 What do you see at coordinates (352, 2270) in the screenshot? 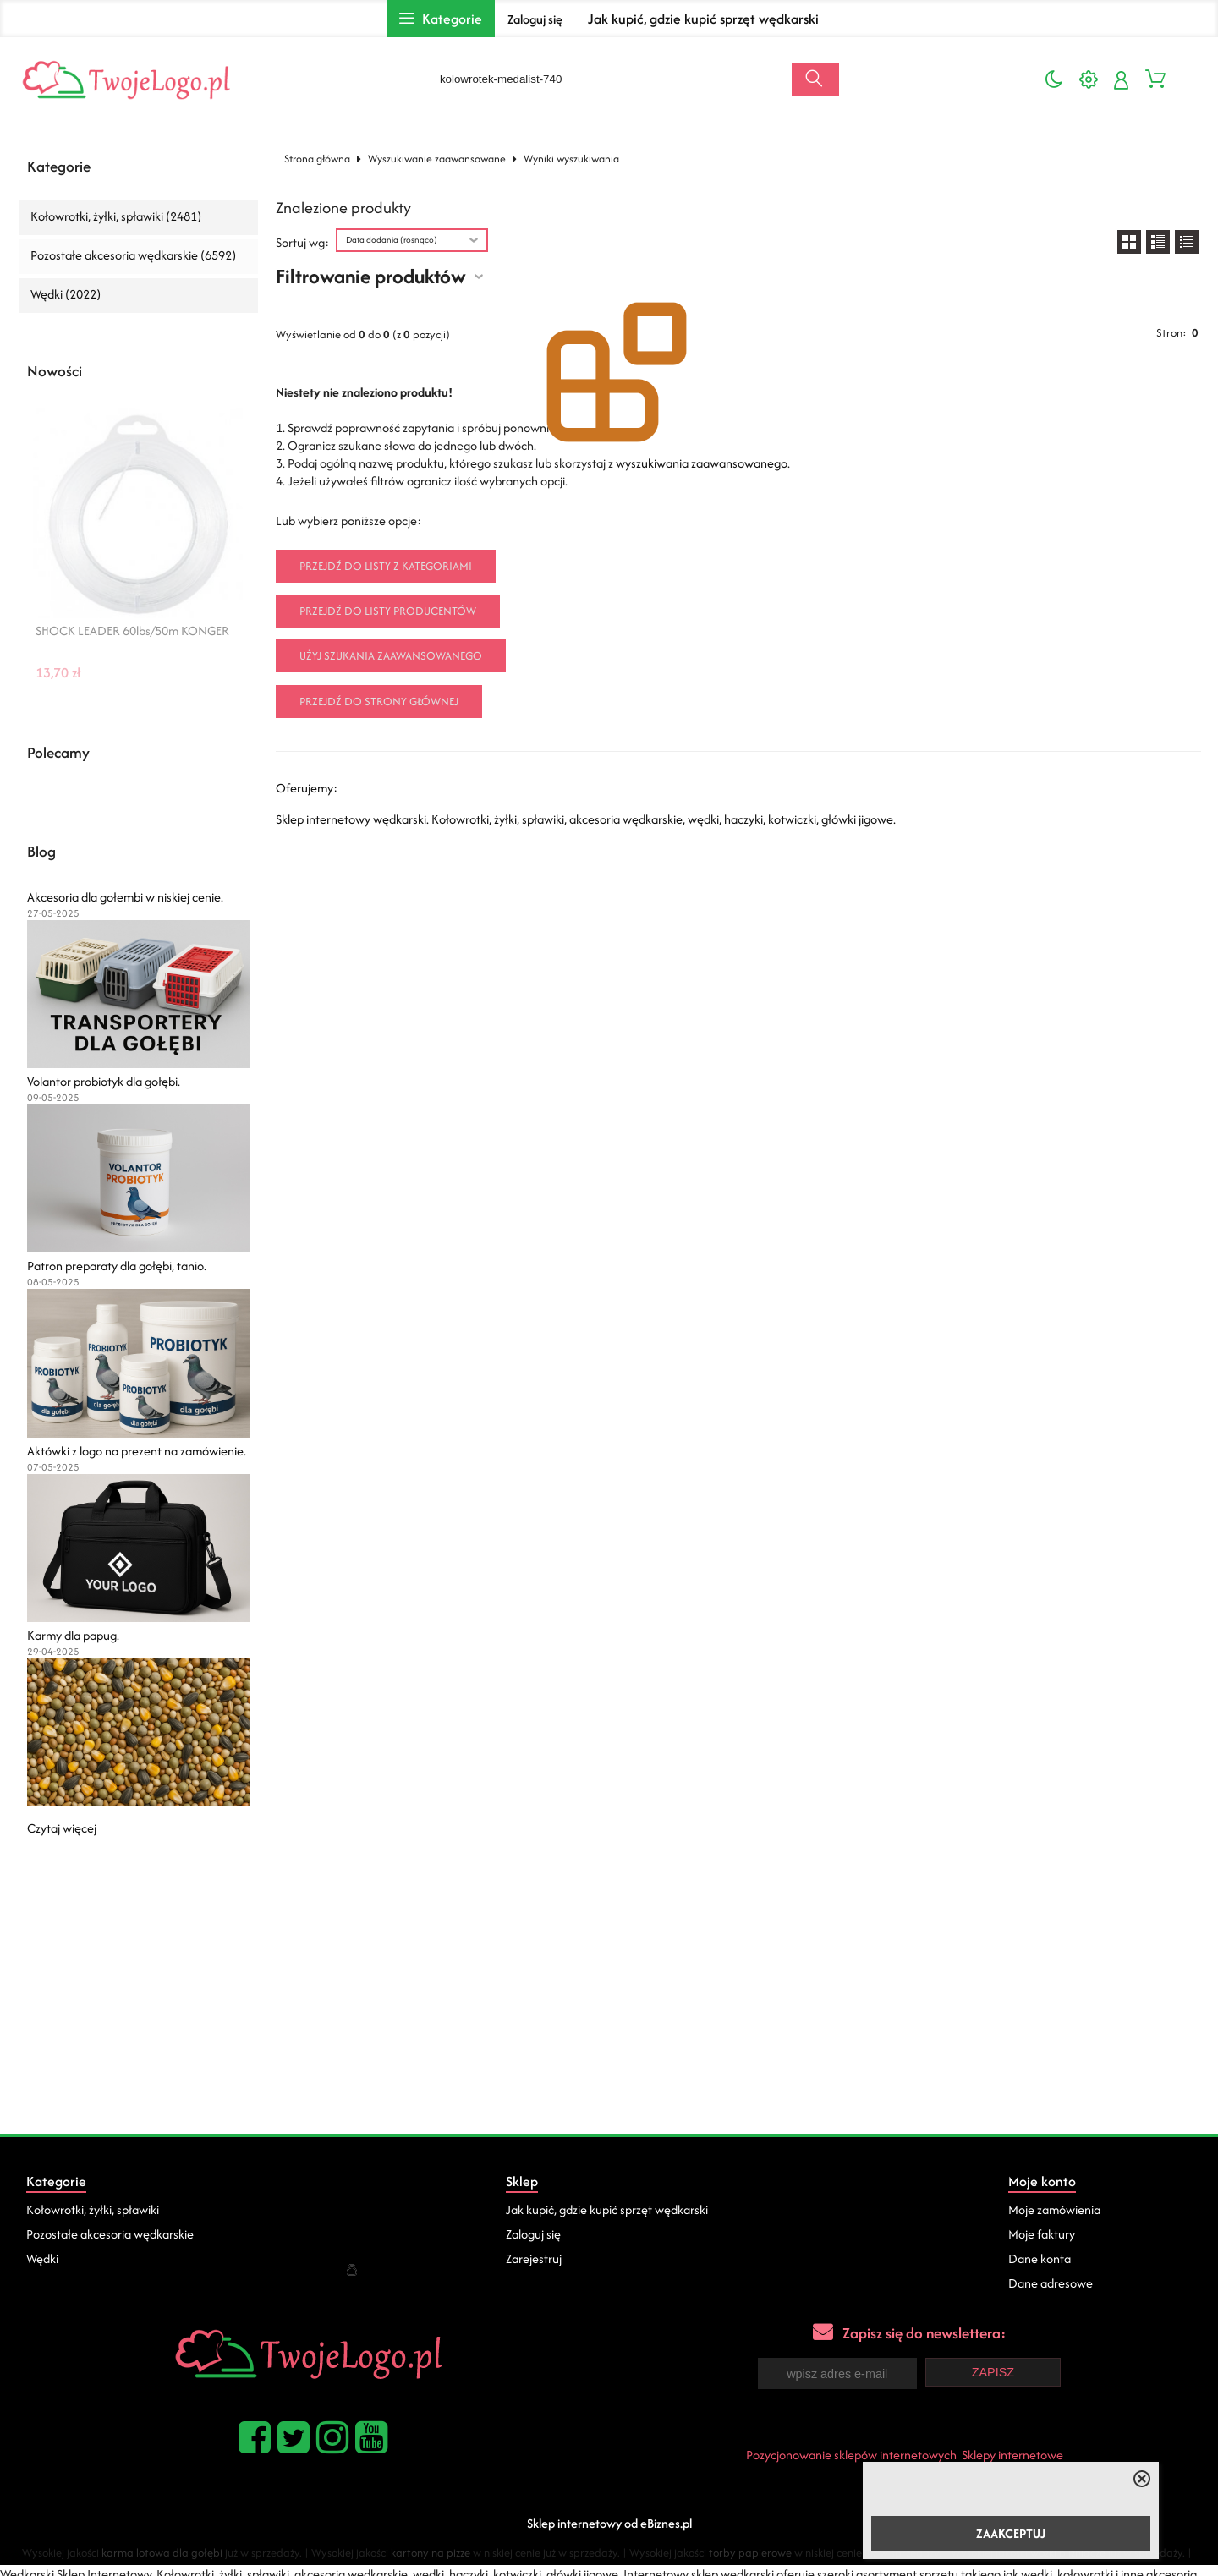
I see `view your earnings or balance` at bounding box center [352, 2270].